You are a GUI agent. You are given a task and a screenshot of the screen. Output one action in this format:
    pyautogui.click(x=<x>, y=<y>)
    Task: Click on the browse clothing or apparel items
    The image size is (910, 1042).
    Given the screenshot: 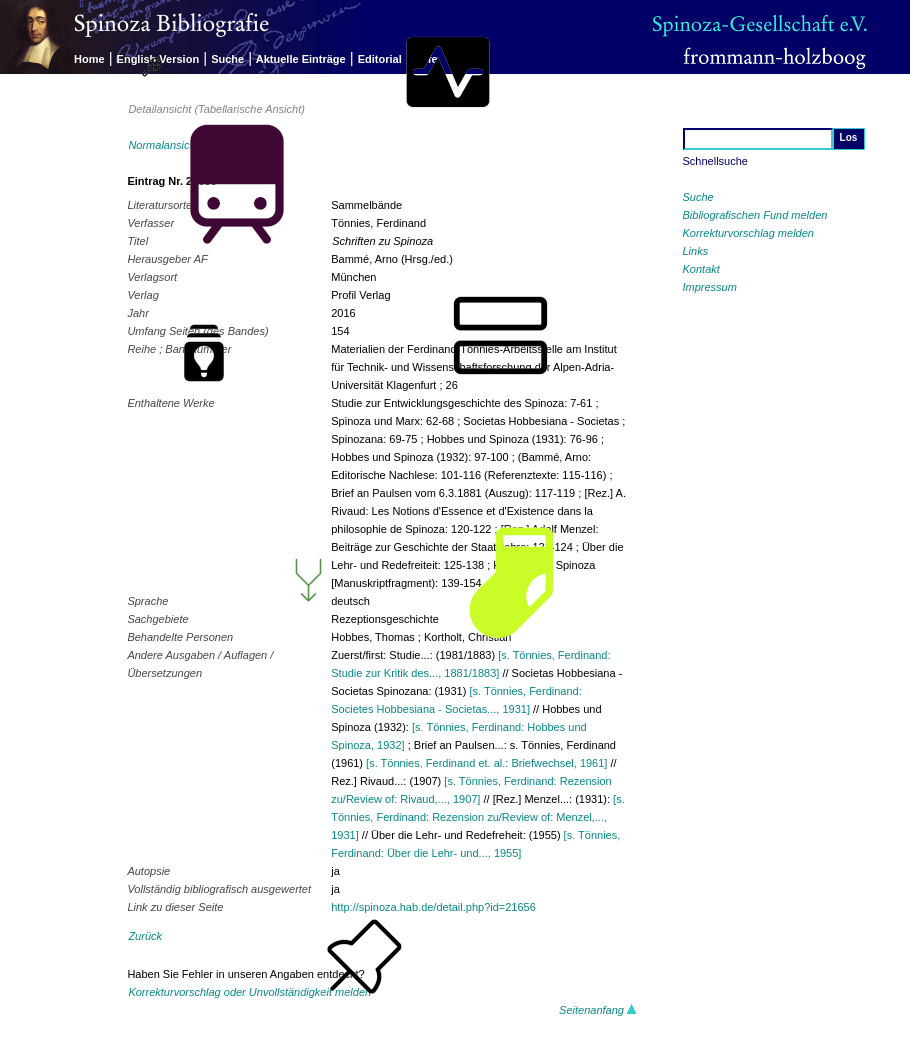 What is the action you would take?
    pyautogui.click(x=515, y=581)
    